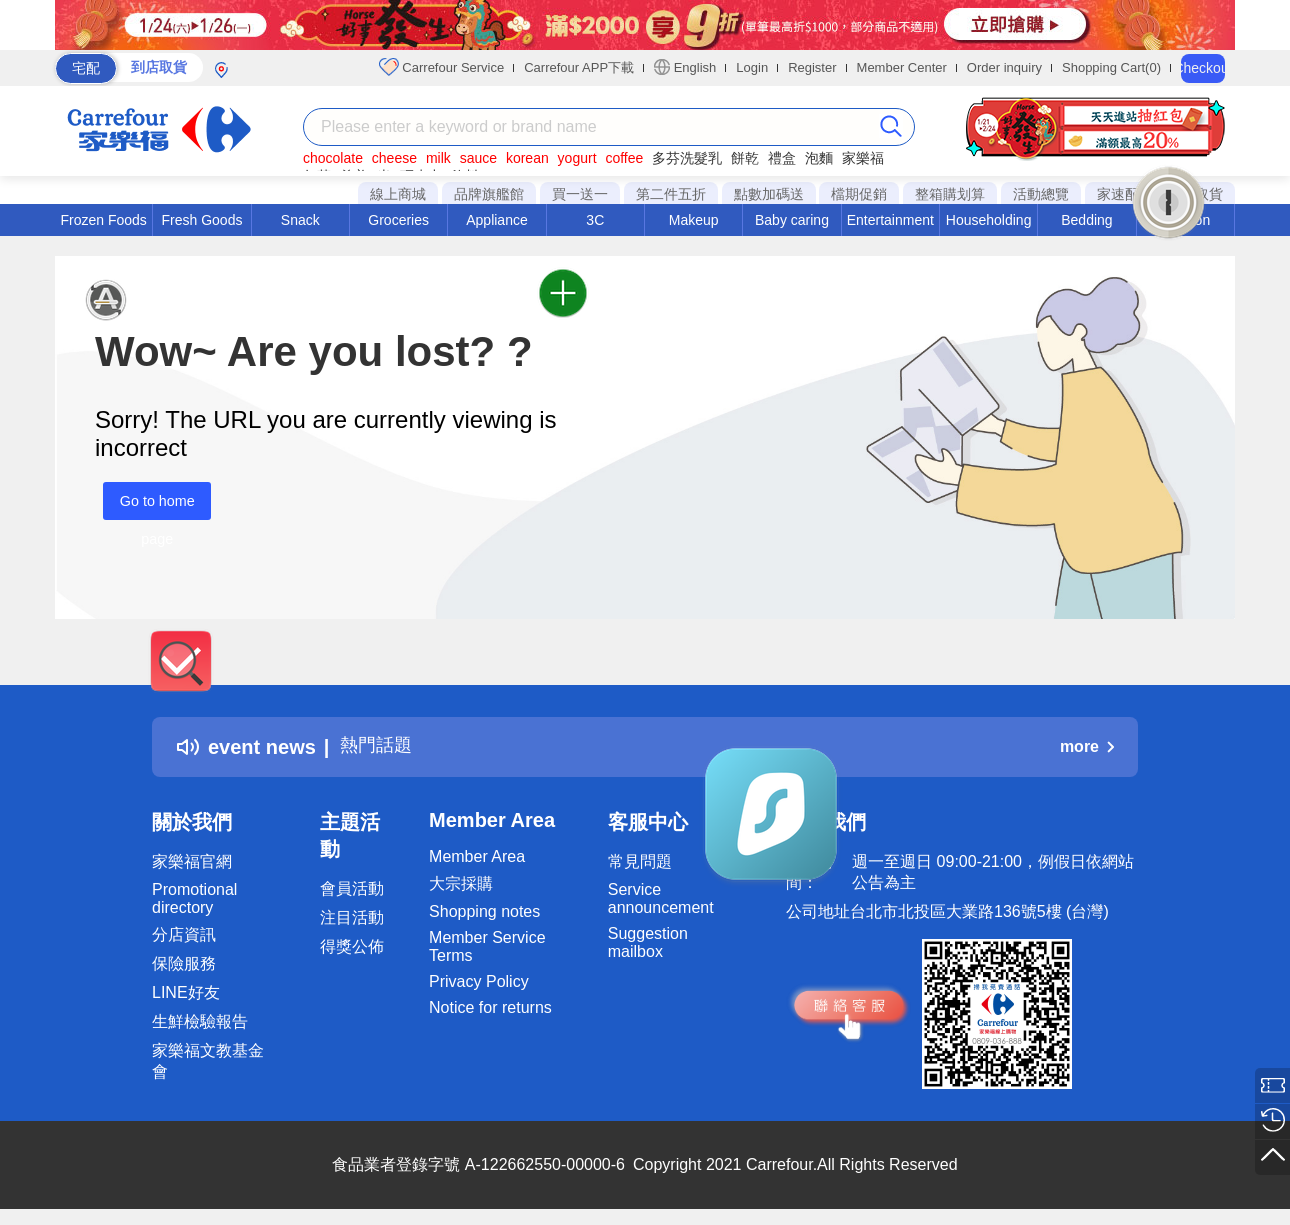  I want to click on open surfshark vpn app, so click(771, 814).